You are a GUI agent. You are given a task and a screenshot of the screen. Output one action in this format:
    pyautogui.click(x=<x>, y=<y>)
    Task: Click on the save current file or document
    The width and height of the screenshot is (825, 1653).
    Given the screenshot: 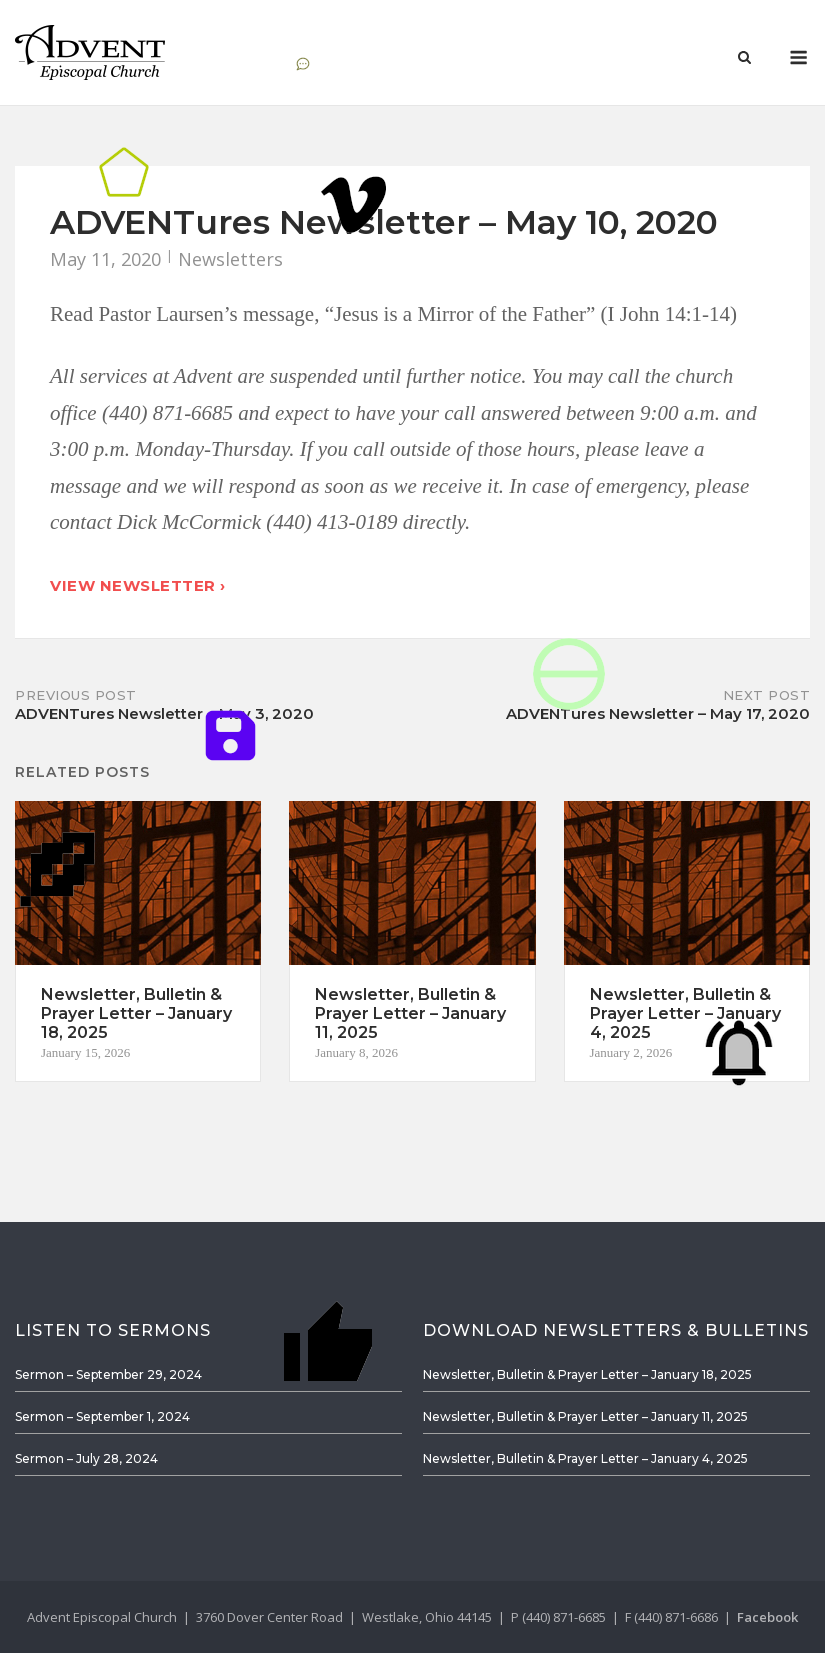 What is the action you would take?
    pyautogui.click(x=230, y=735)
    